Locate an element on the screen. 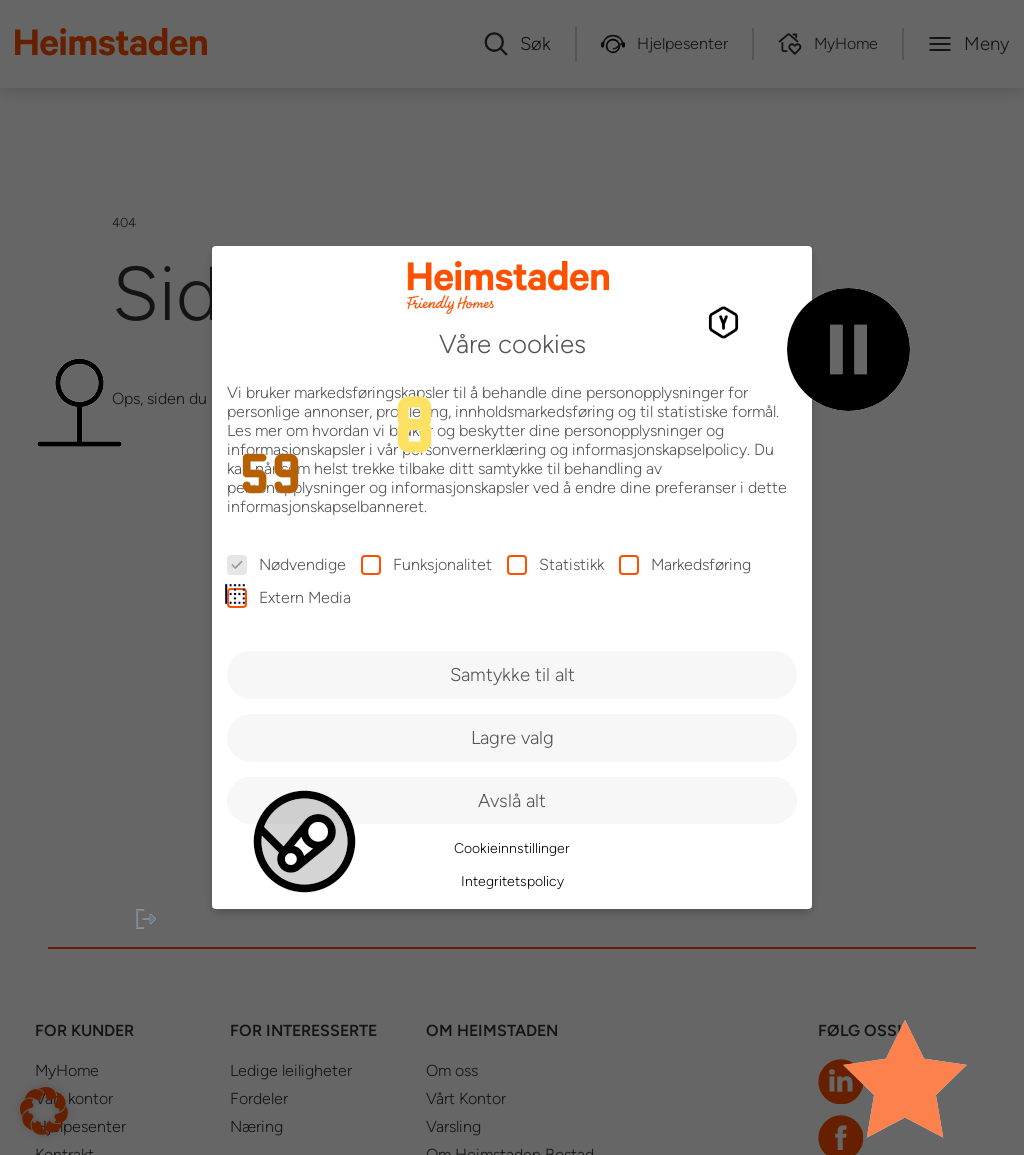 Image resolution: width=1024 pixels, height=1155 pixels. indicates a category or section labeled "Y" is located at coordinates (723, 322).